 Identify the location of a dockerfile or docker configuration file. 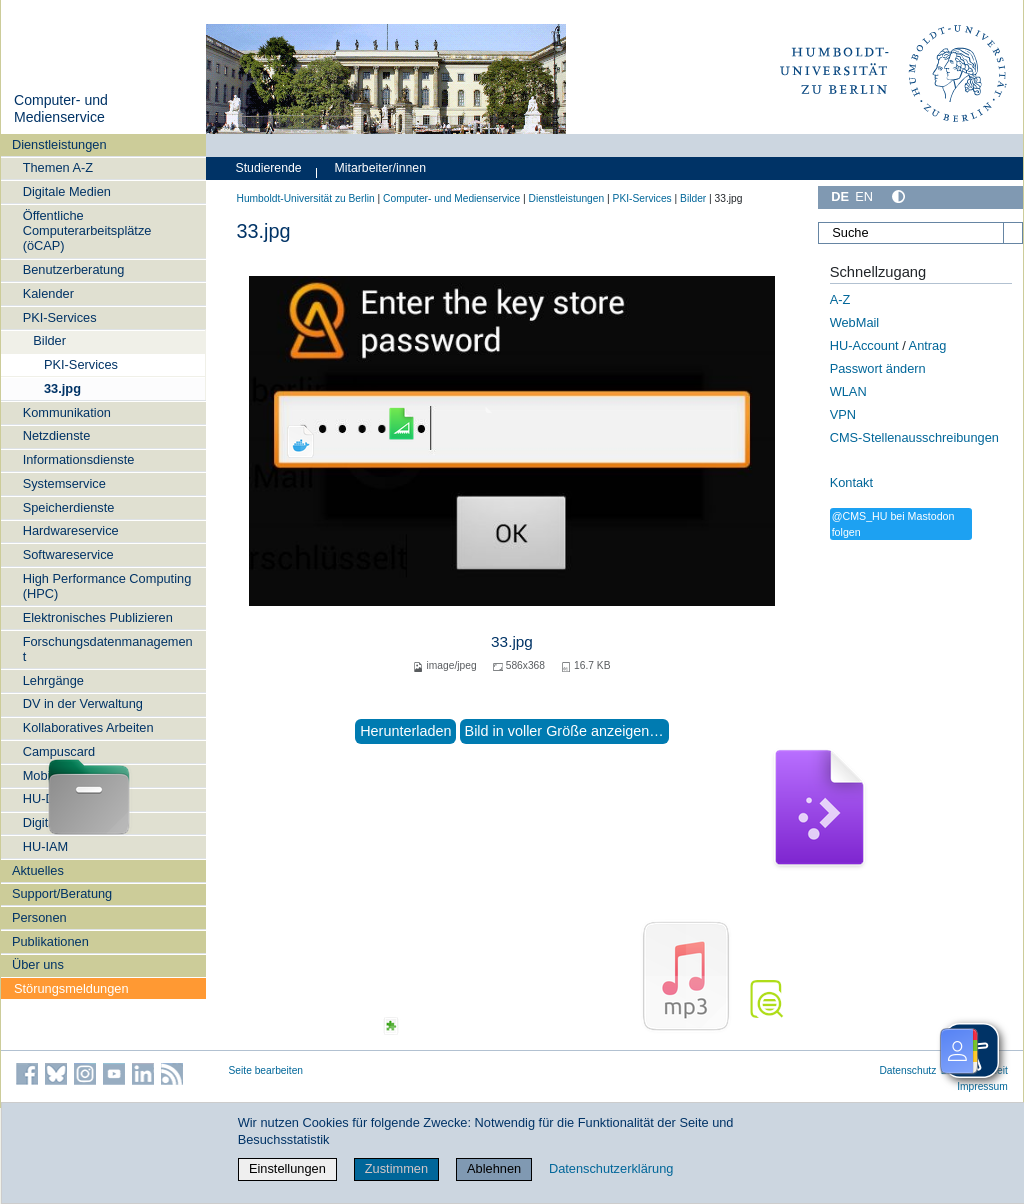
(300, 441).